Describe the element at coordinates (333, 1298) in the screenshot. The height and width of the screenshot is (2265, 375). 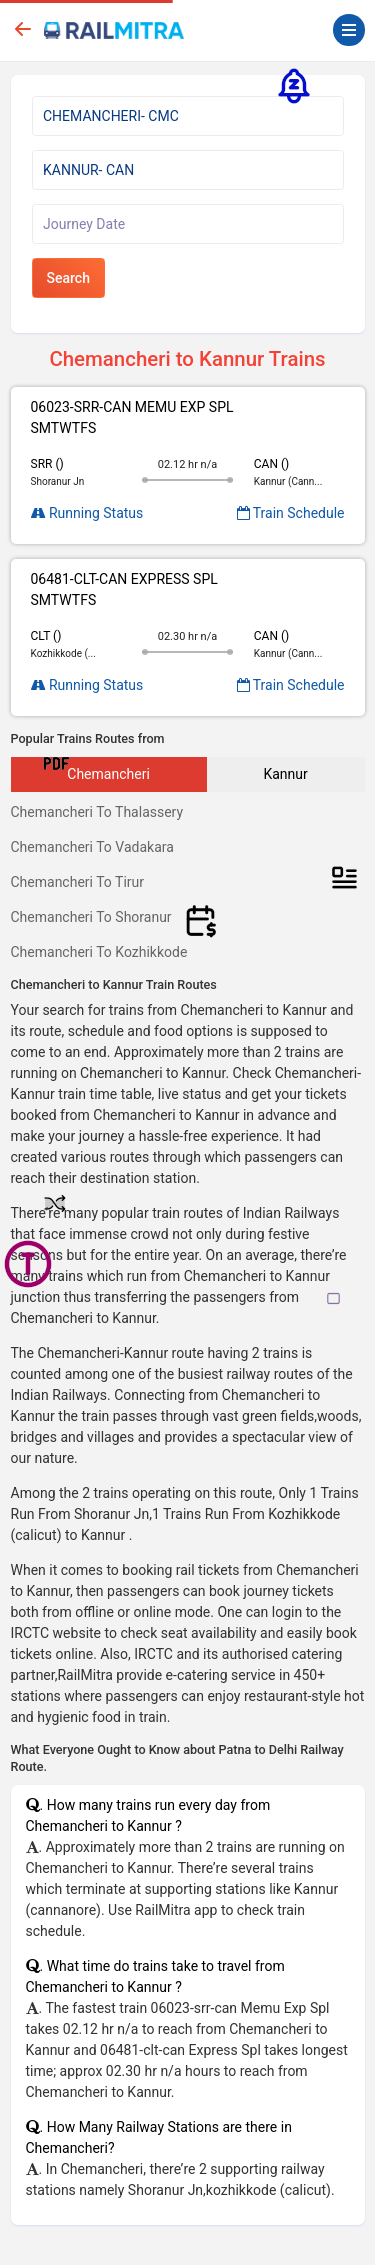
I see `crop image to 5:4 aspect ratio` at that location.